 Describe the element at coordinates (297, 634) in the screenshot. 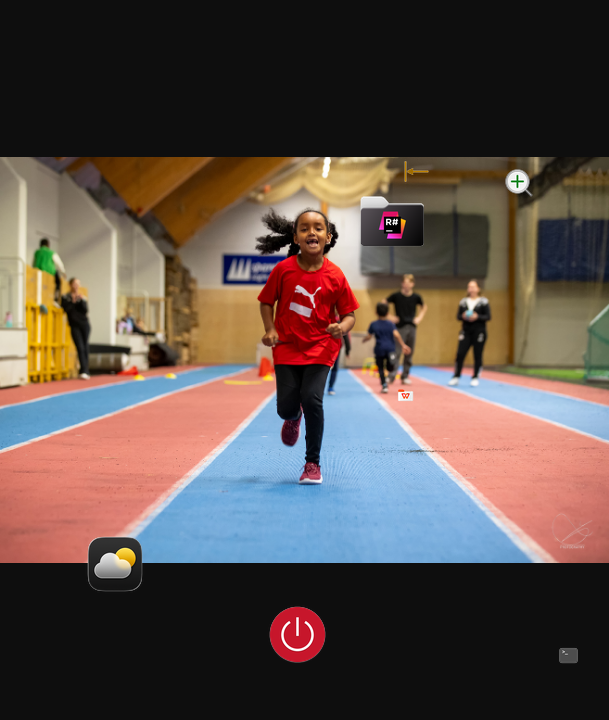

I see `shut down the system` at that location.